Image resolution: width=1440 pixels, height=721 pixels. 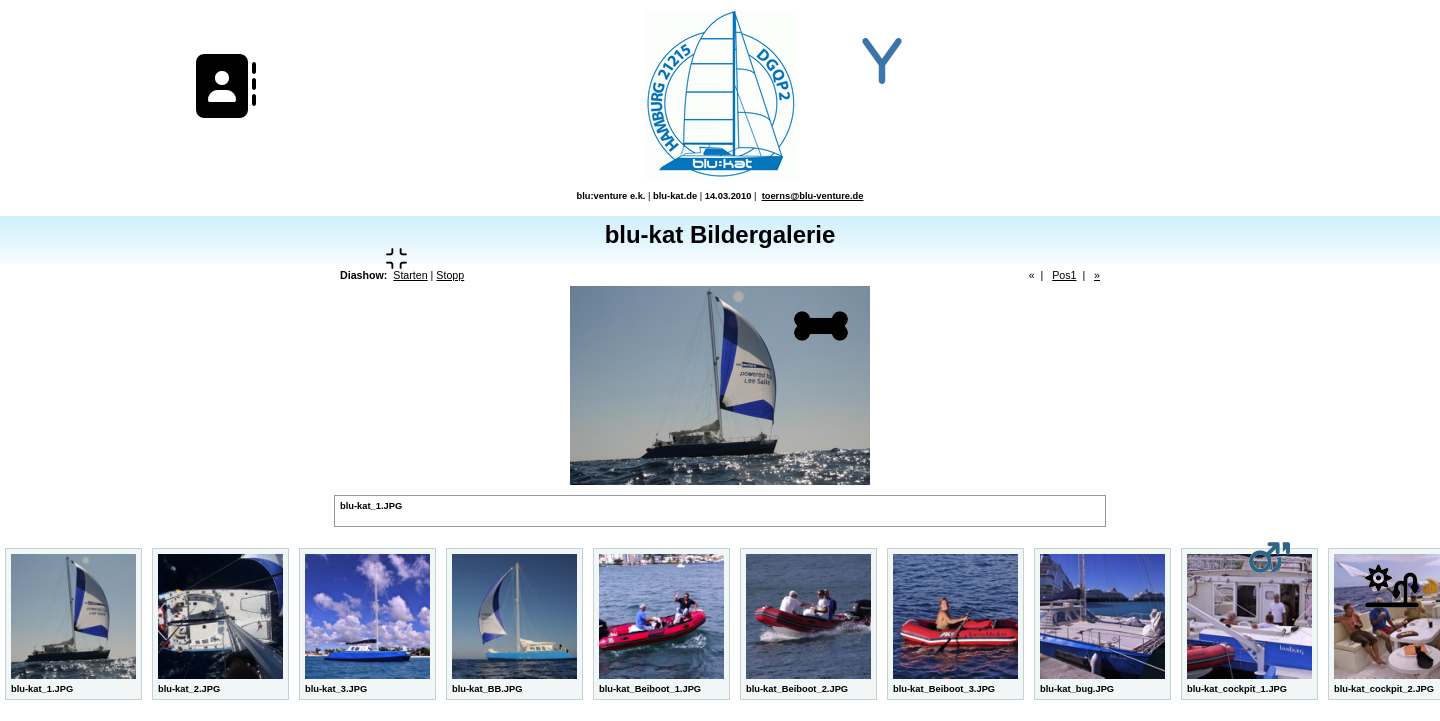 I want to click on access pet-related features or settings, so click(x=821, y=326).